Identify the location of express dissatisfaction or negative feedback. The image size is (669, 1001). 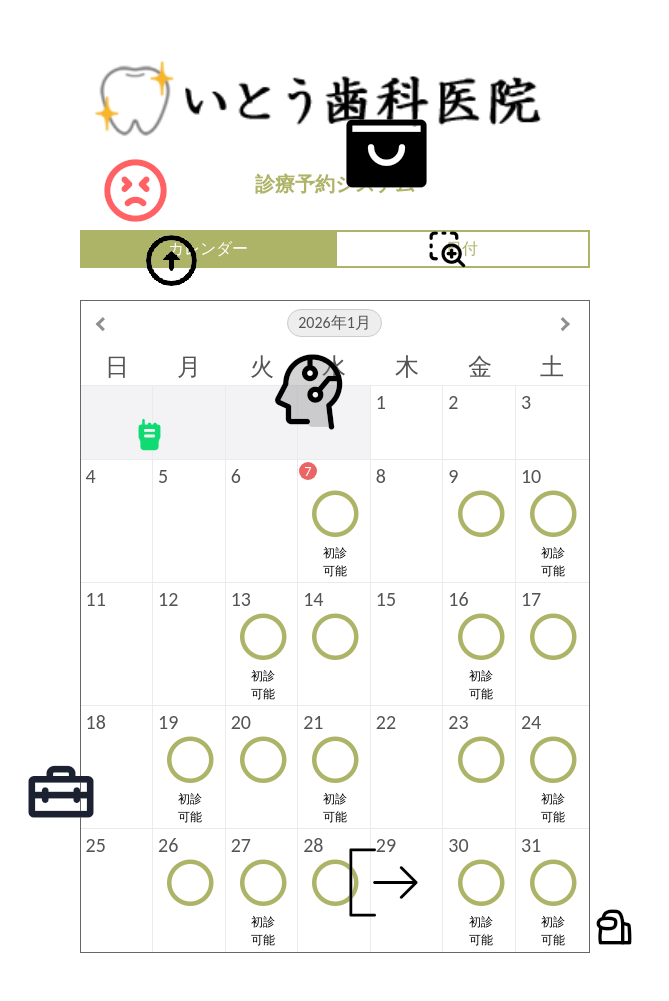
(135, 190).